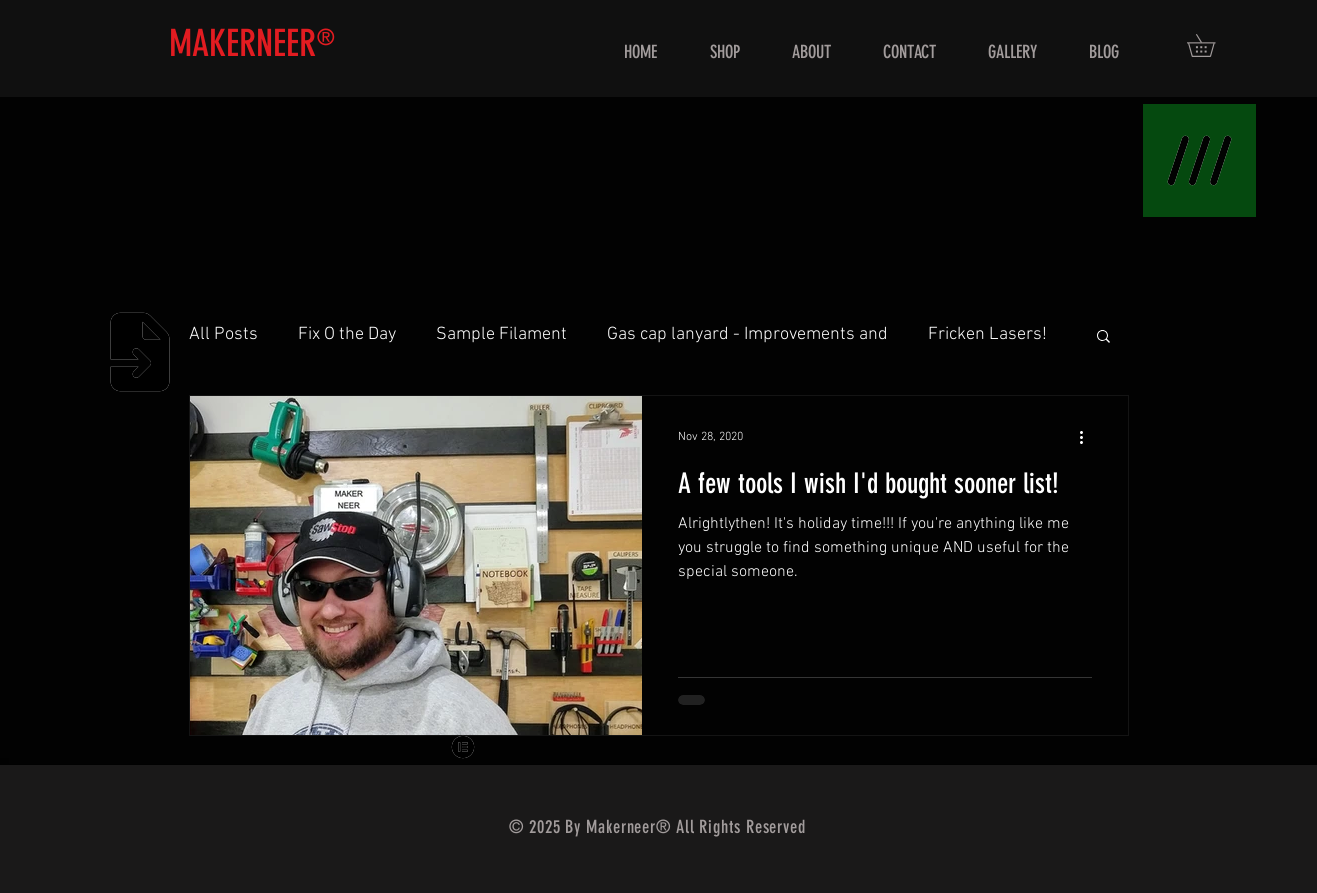 Image resolution: width=1317 pixels, height=893 pixels. Describe the element at coordinates (463, 747) in the screenshot. I see `elementor website builder logo` at that location.